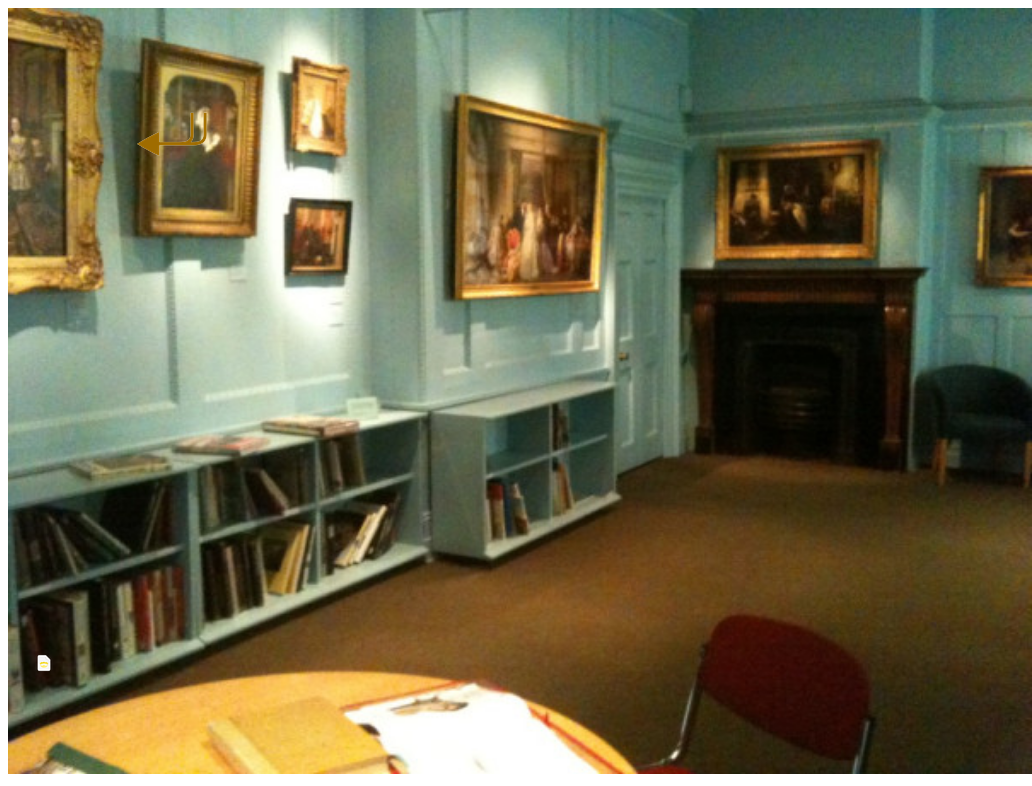  I want to click on reply to all recipients in an email thread, so click(171, 134).